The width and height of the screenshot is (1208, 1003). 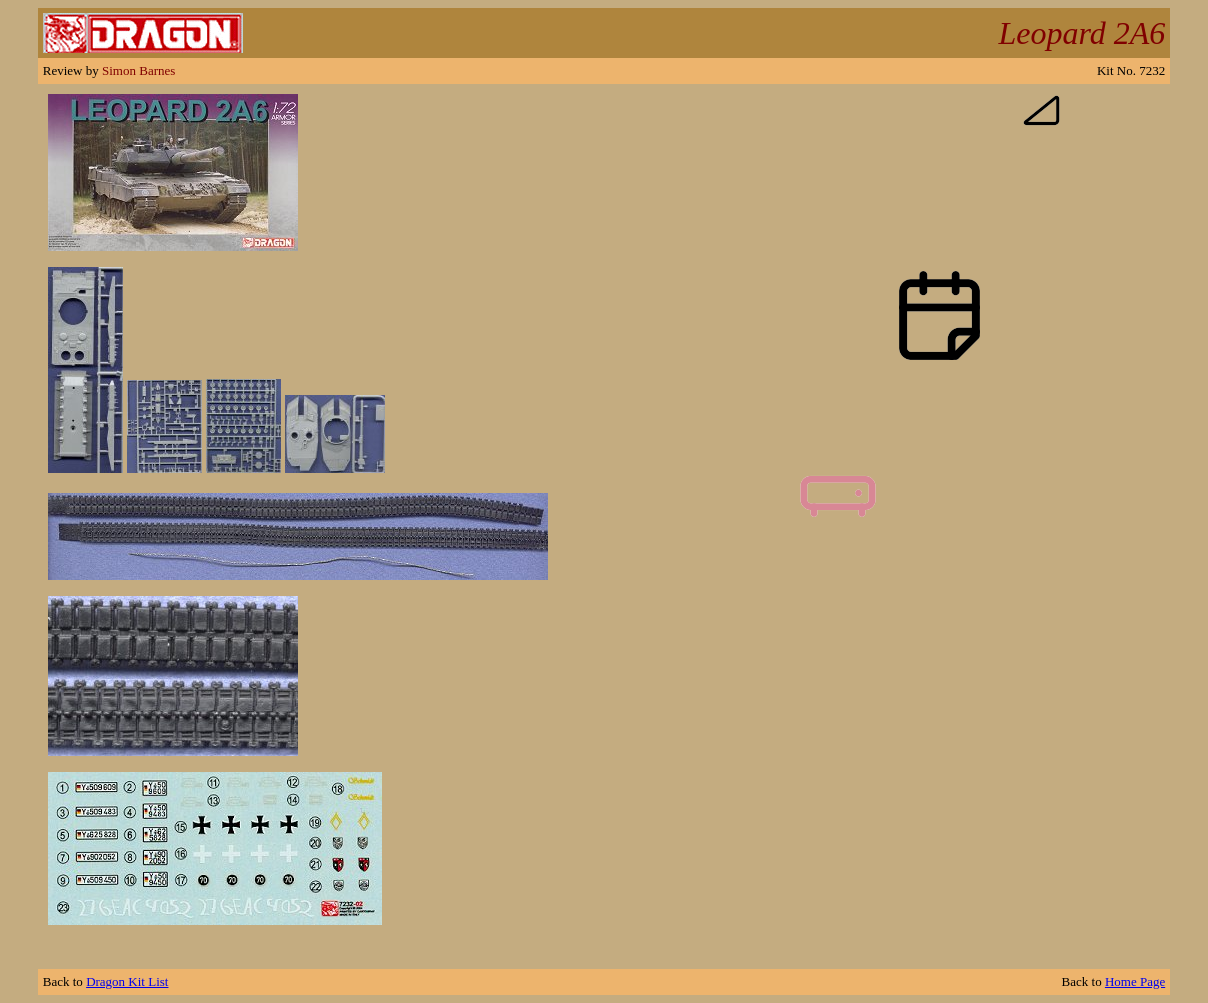 What do you see at coordinates (1041, 110) in the screenshot?
I see `play media or start playback` at bounding box center [1041, 110].